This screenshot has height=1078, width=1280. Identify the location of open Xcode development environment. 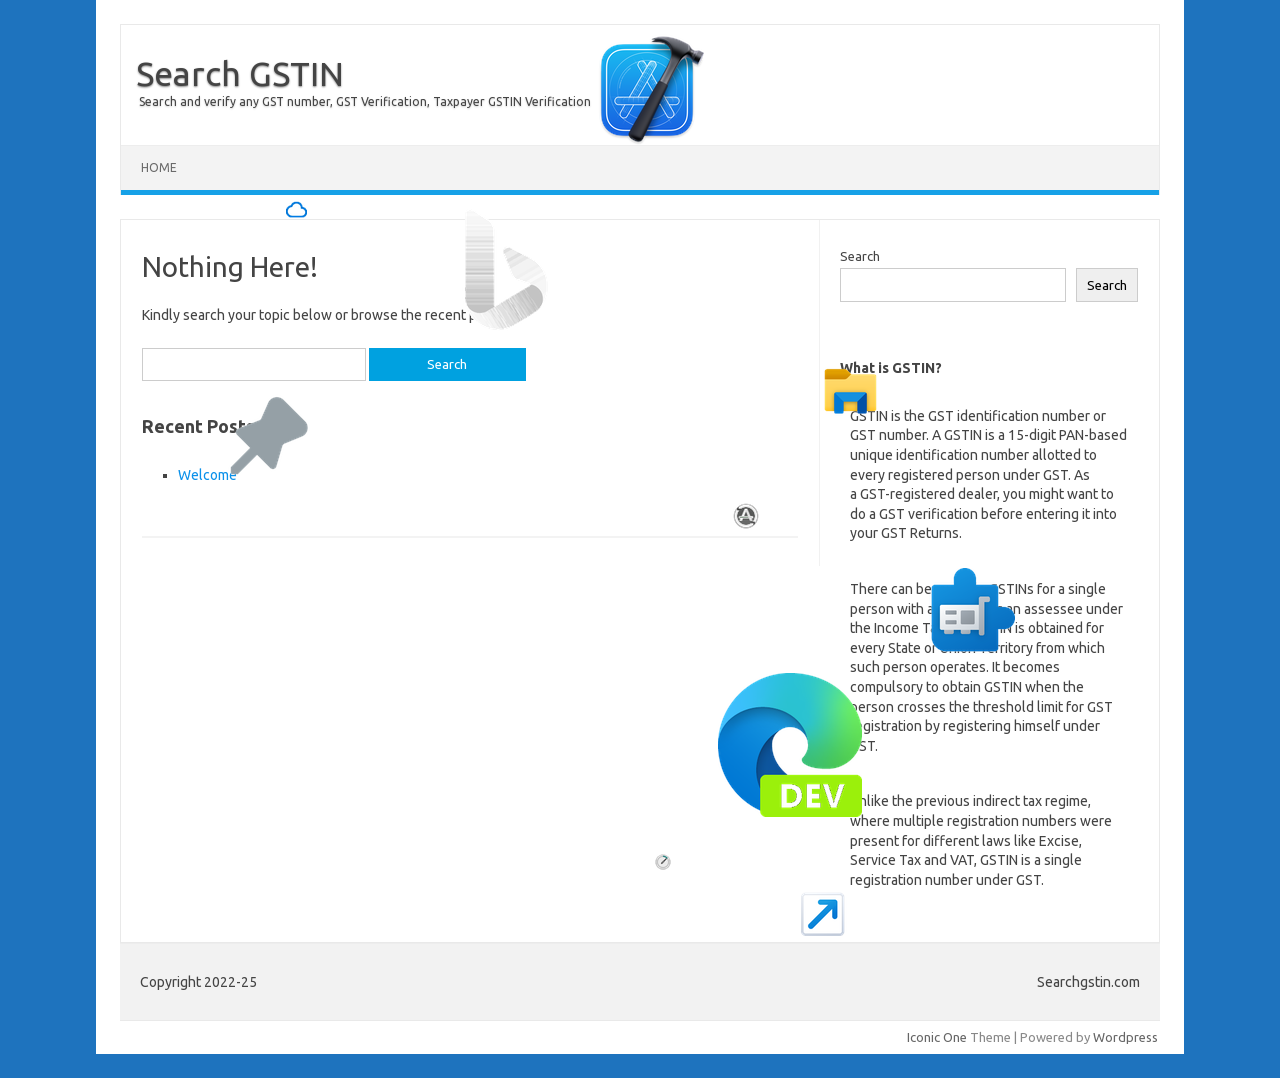
(647, 90).